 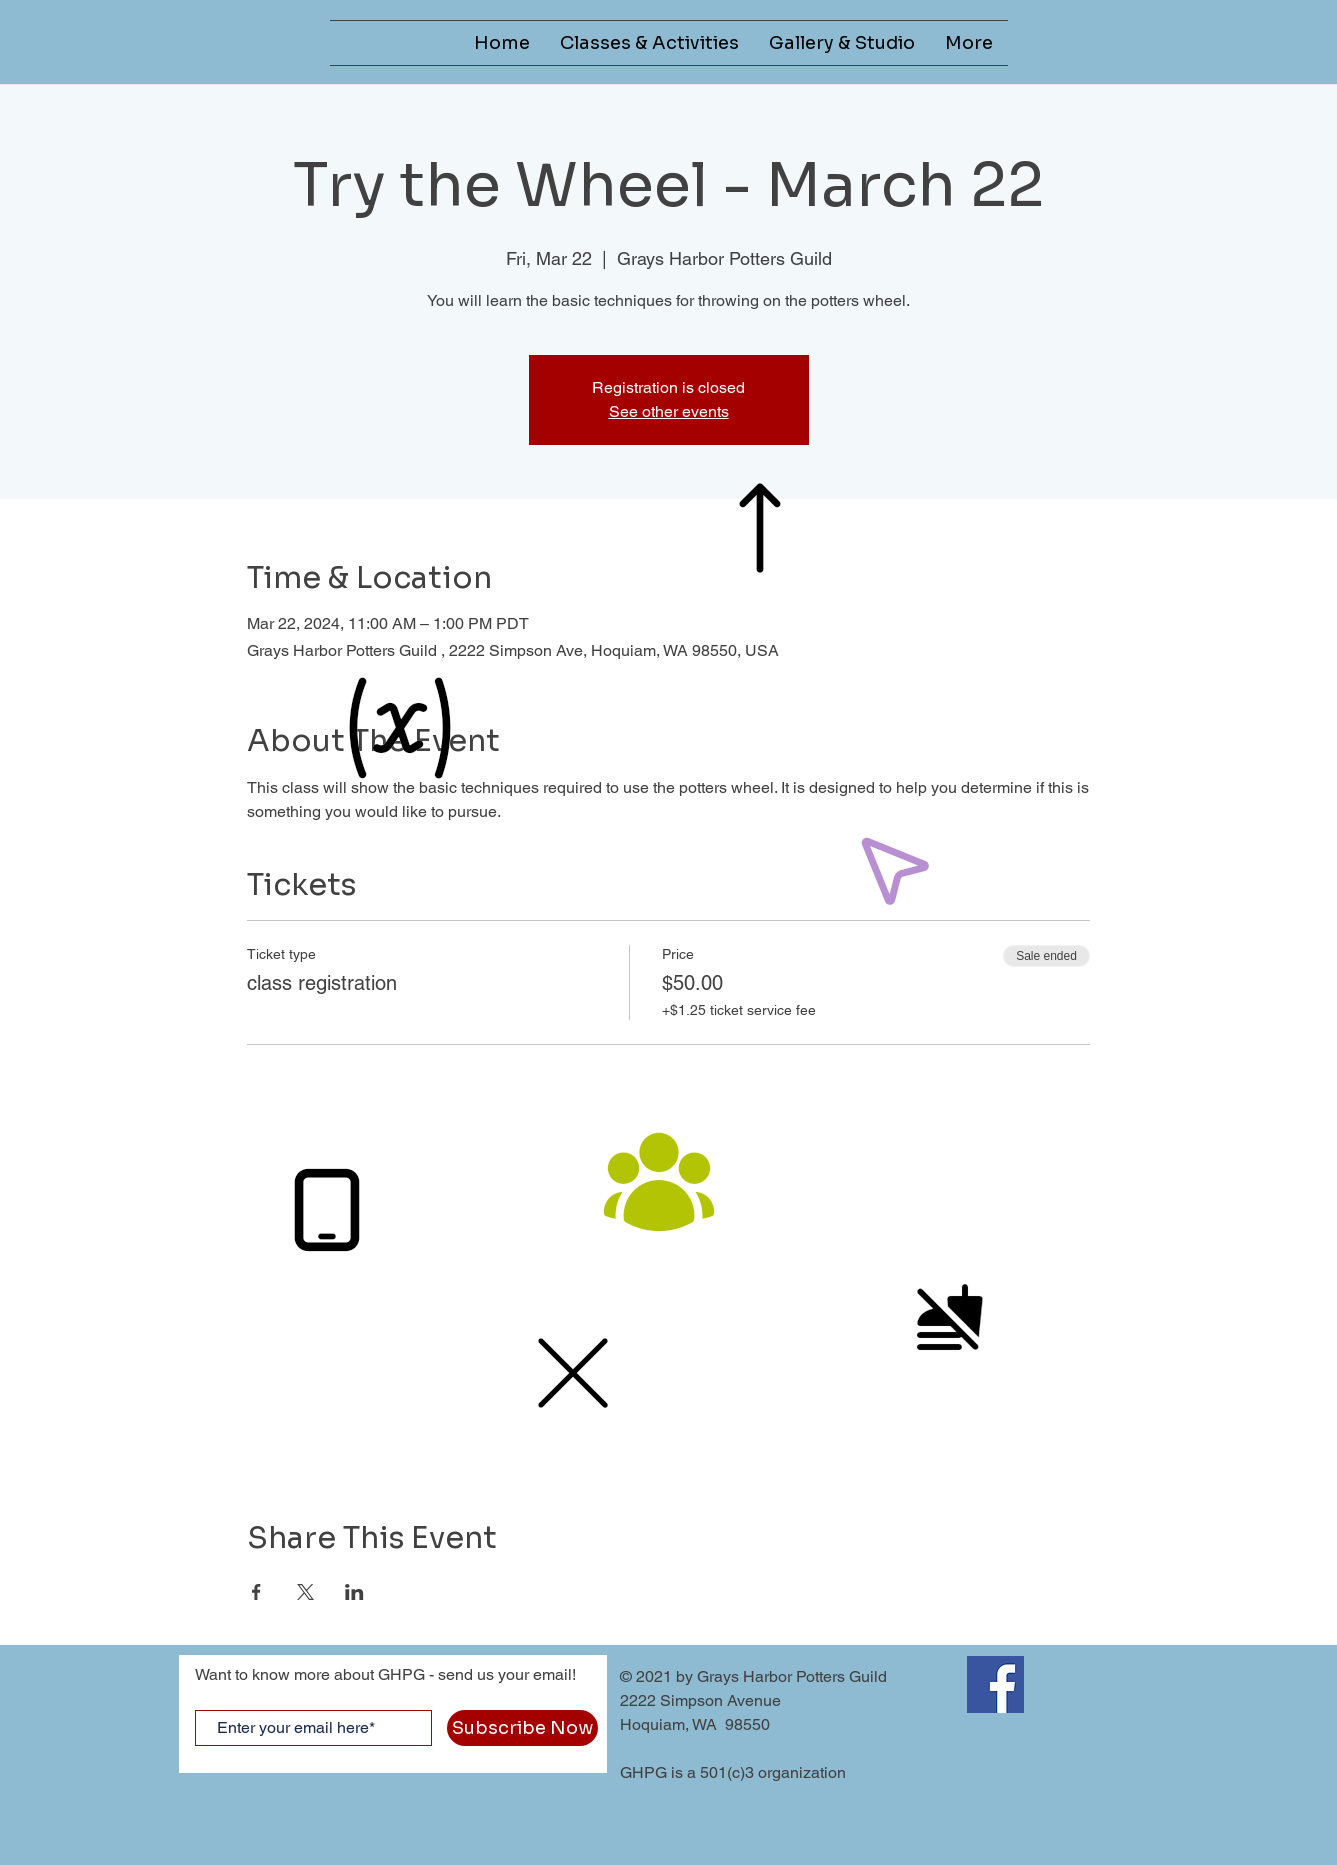 I want to click on close or dismiss a dialog, so click(x=573, y=1373).